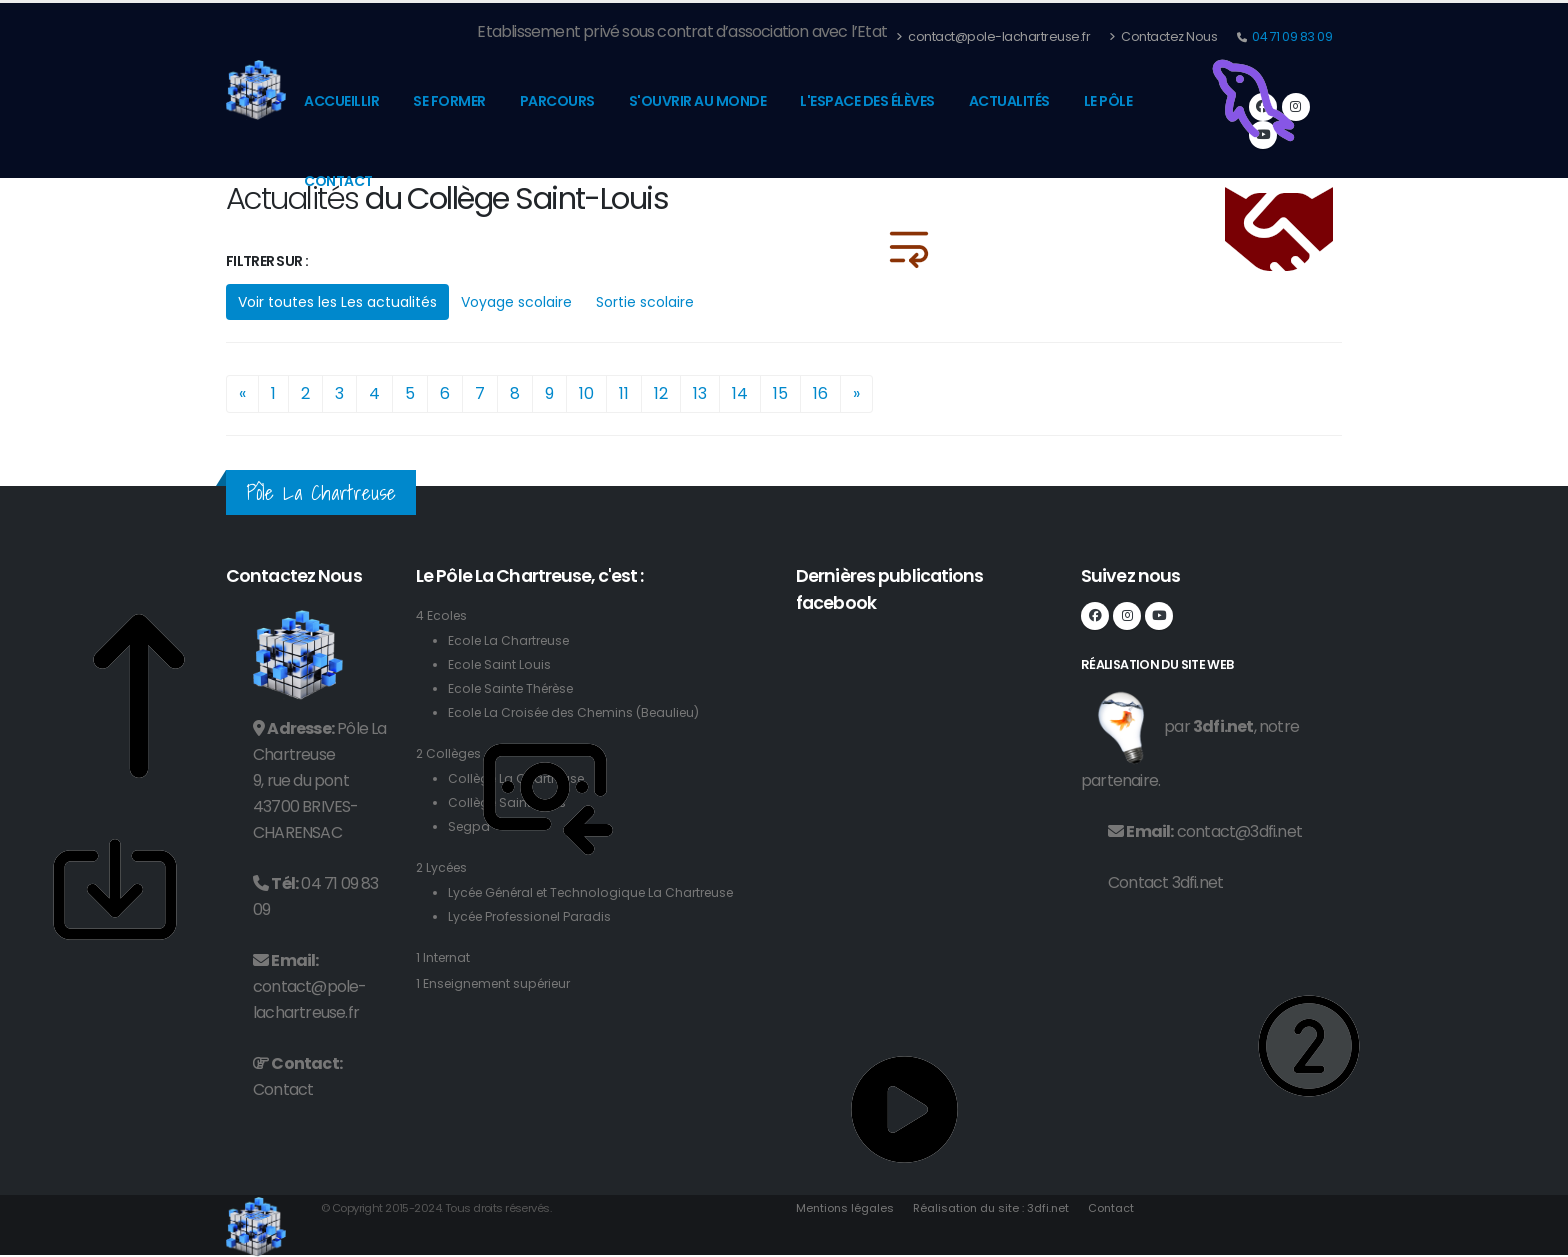 Image resolution: width=1568 pixels, height=1257 pixels. Describe the element at coordinates (545, 787) in the screenshot. I see `request a refund or money back` at that location.